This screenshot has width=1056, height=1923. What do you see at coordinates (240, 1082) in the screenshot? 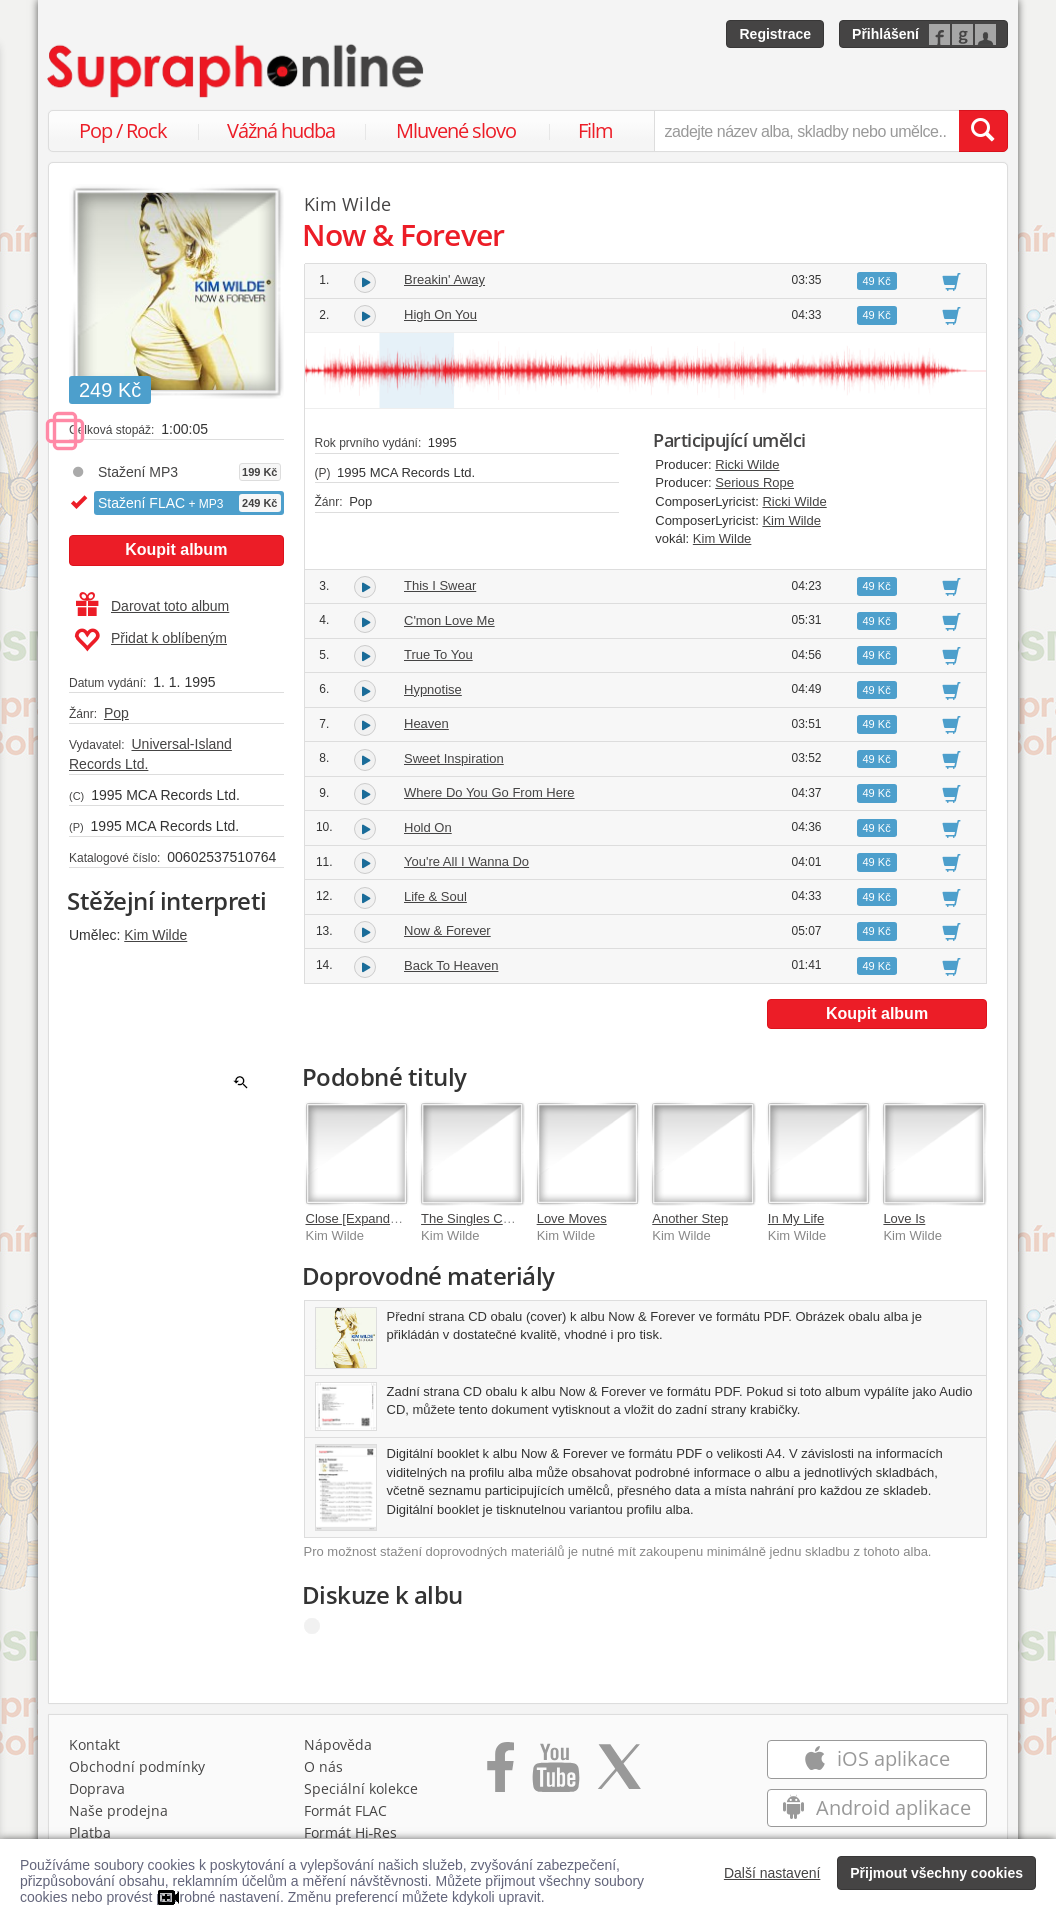
I see `redo or retry a search` at bounding box center [240, 1082].